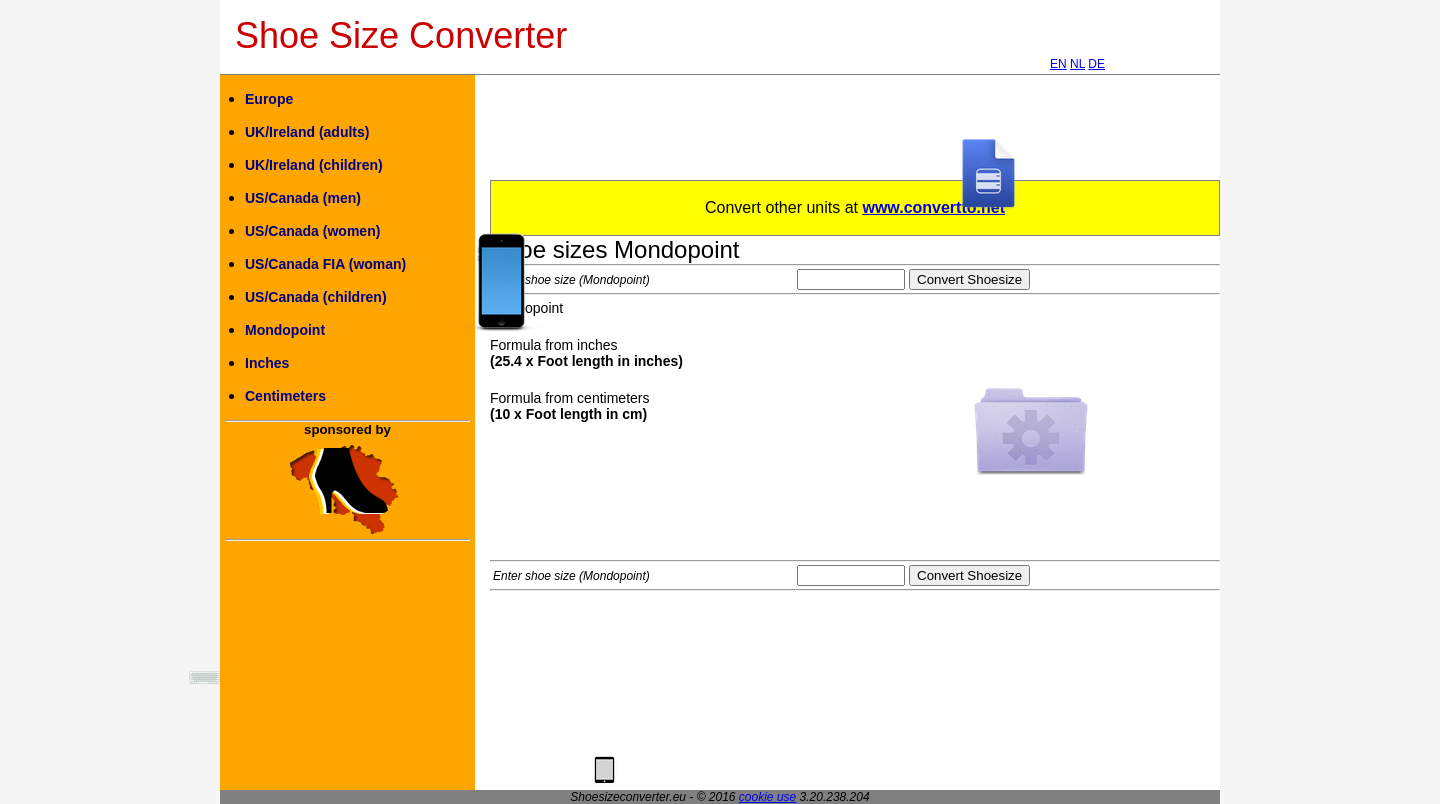  Describe the element at coordinates (988, 174) in the screenshot. I see `SMB network workgroup file type` at that location.